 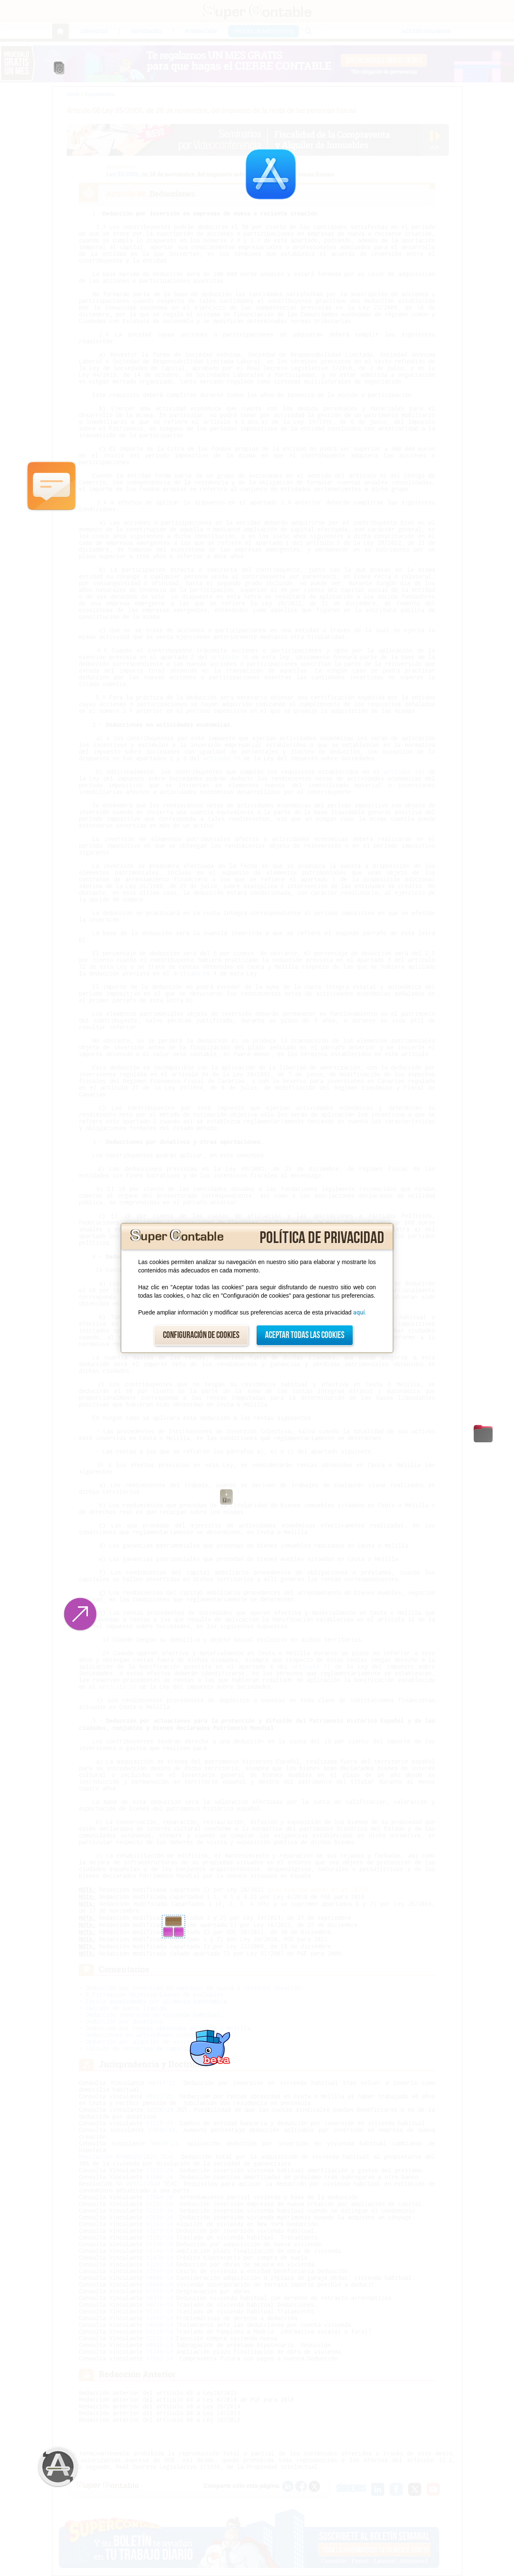 I want to click on open the App Store to browse and download apps, so click(x=270, y=174).